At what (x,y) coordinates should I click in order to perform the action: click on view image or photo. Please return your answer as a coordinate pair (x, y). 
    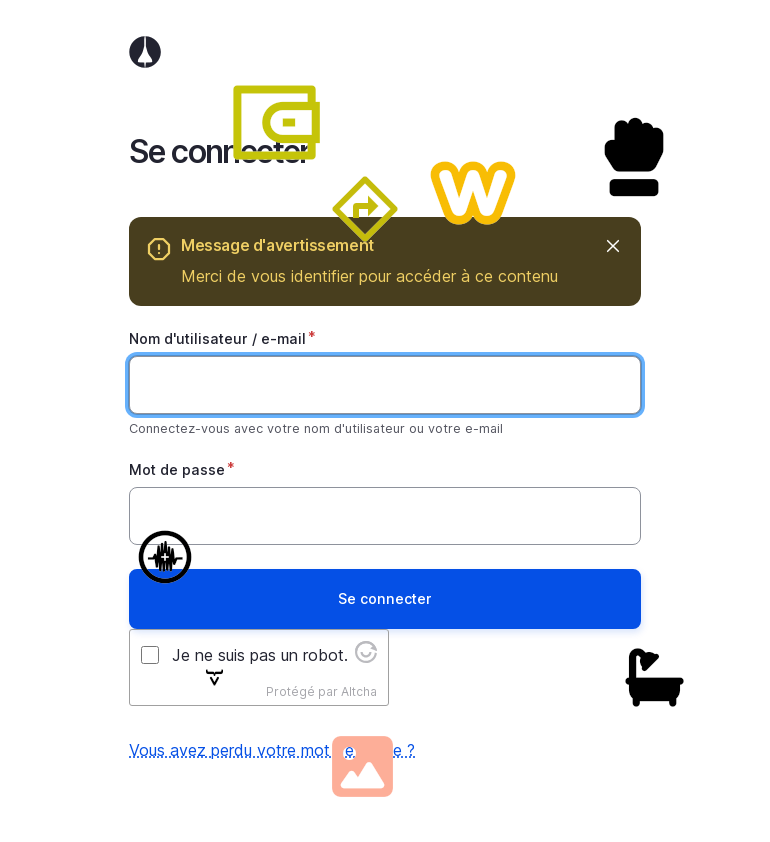
    Looking at the image, I should click on (362, 766).